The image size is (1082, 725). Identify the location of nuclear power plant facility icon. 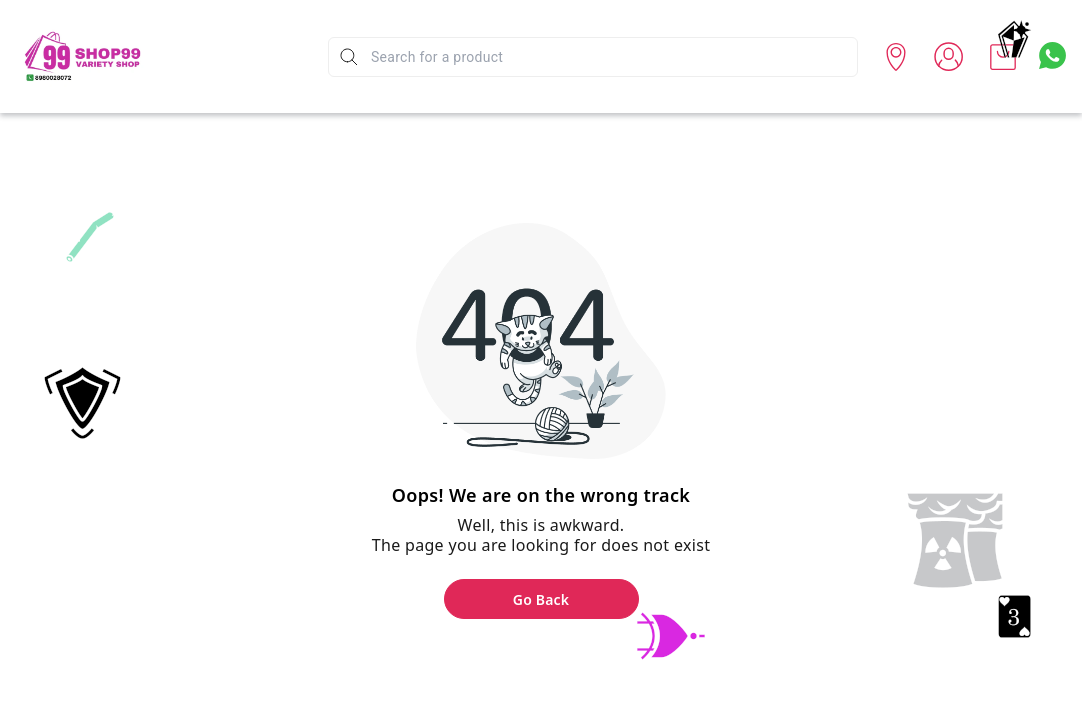
(955, 540).